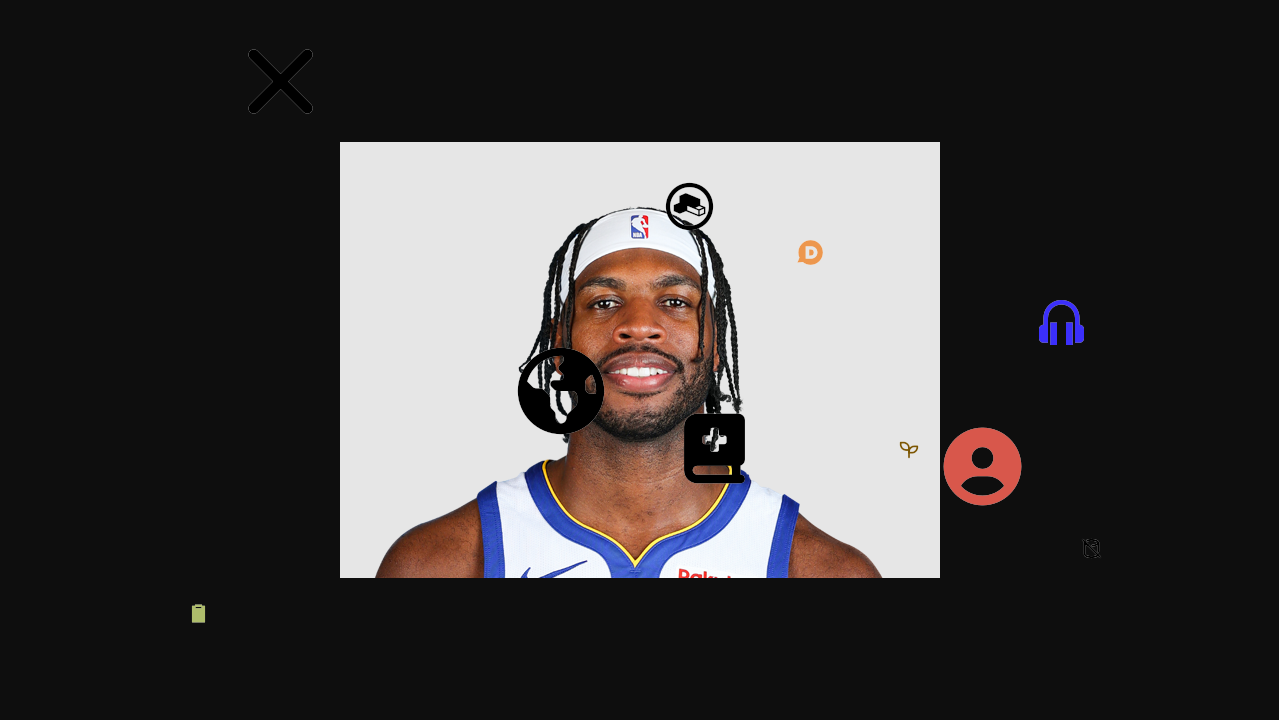 Image resolution: width=1279 pixels, height=720 pixels. Describe the element at coordinates (714, 448) in the screenshot. I see `access medical records or health information` at that location.